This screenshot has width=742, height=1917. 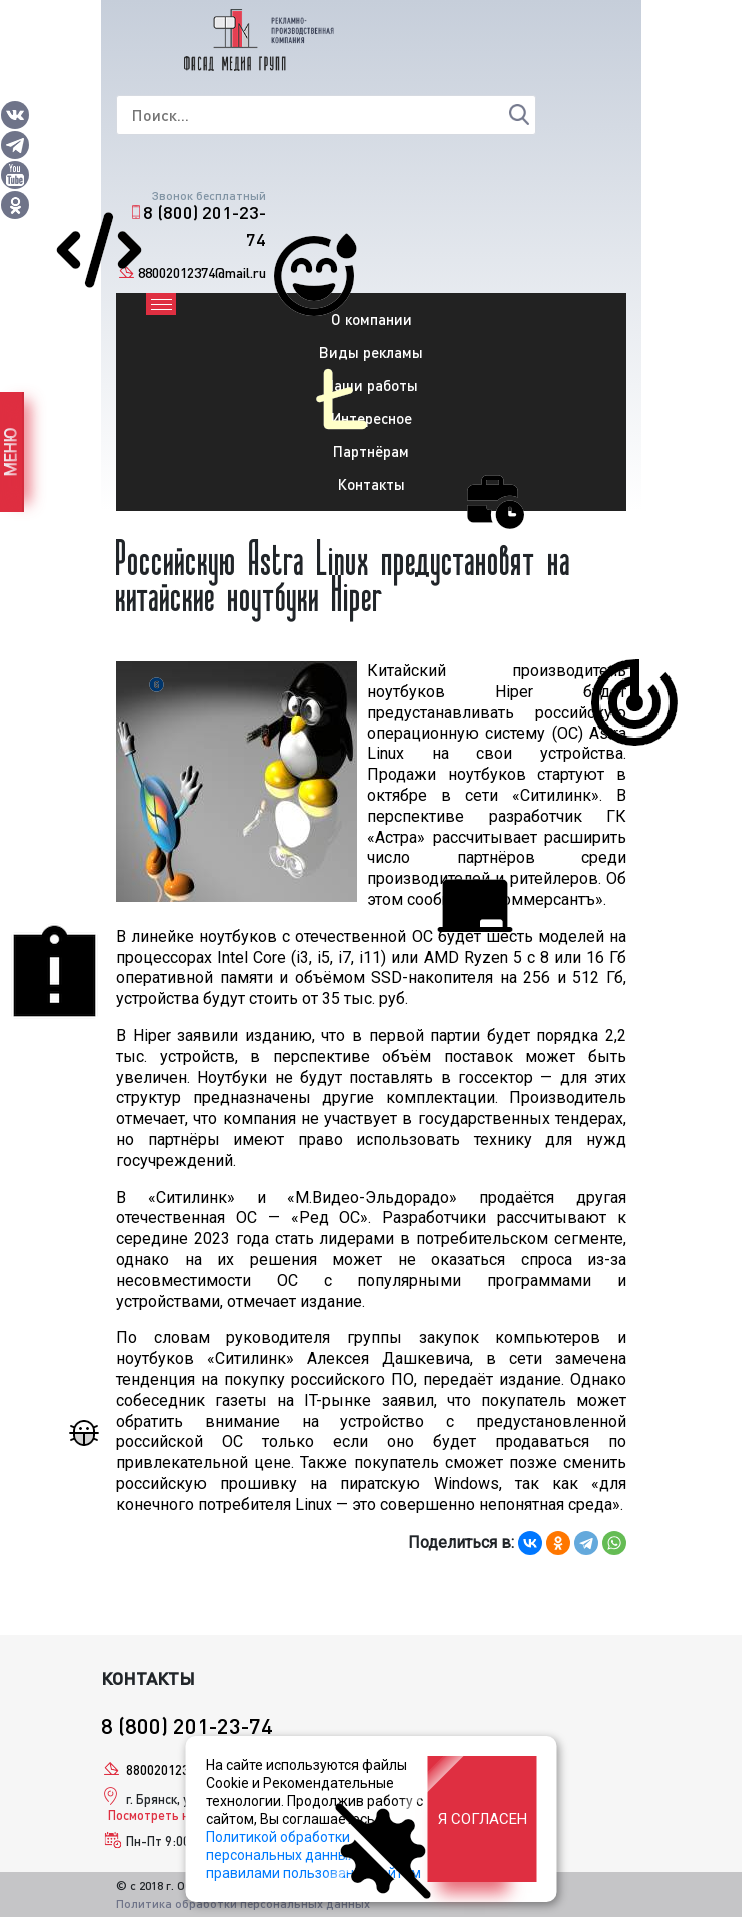 I want to click on view business hours or schedule, so click(x=492, y=500).